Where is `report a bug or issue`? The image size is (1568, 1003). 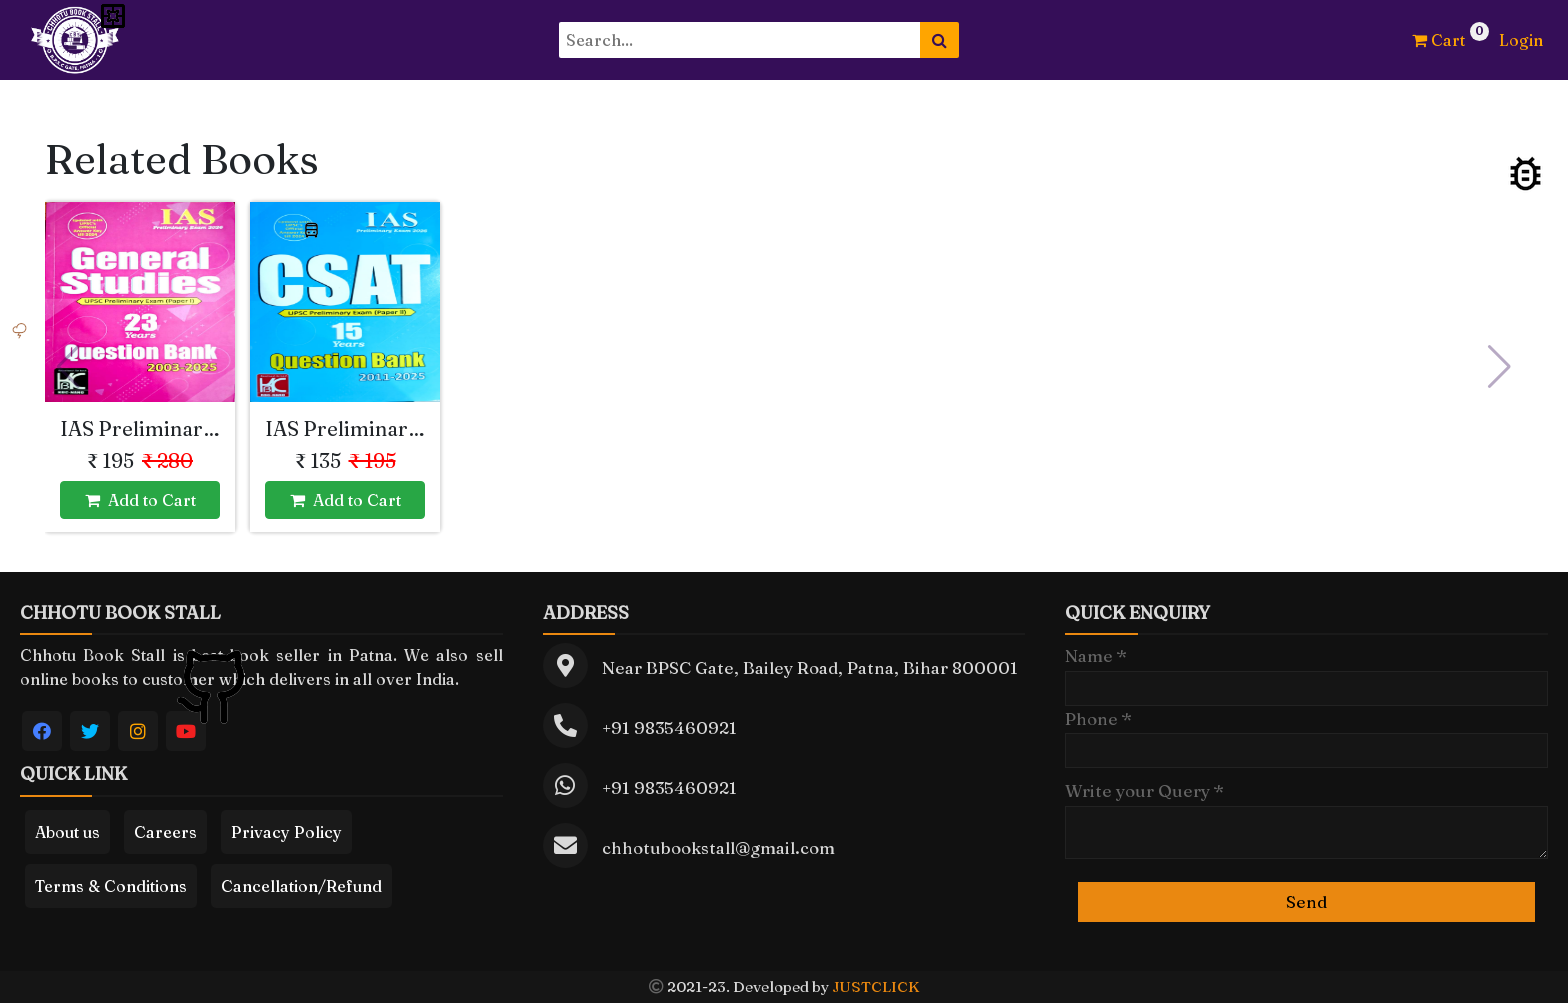 report a bug or issue is located at coordinates (1525, 173).